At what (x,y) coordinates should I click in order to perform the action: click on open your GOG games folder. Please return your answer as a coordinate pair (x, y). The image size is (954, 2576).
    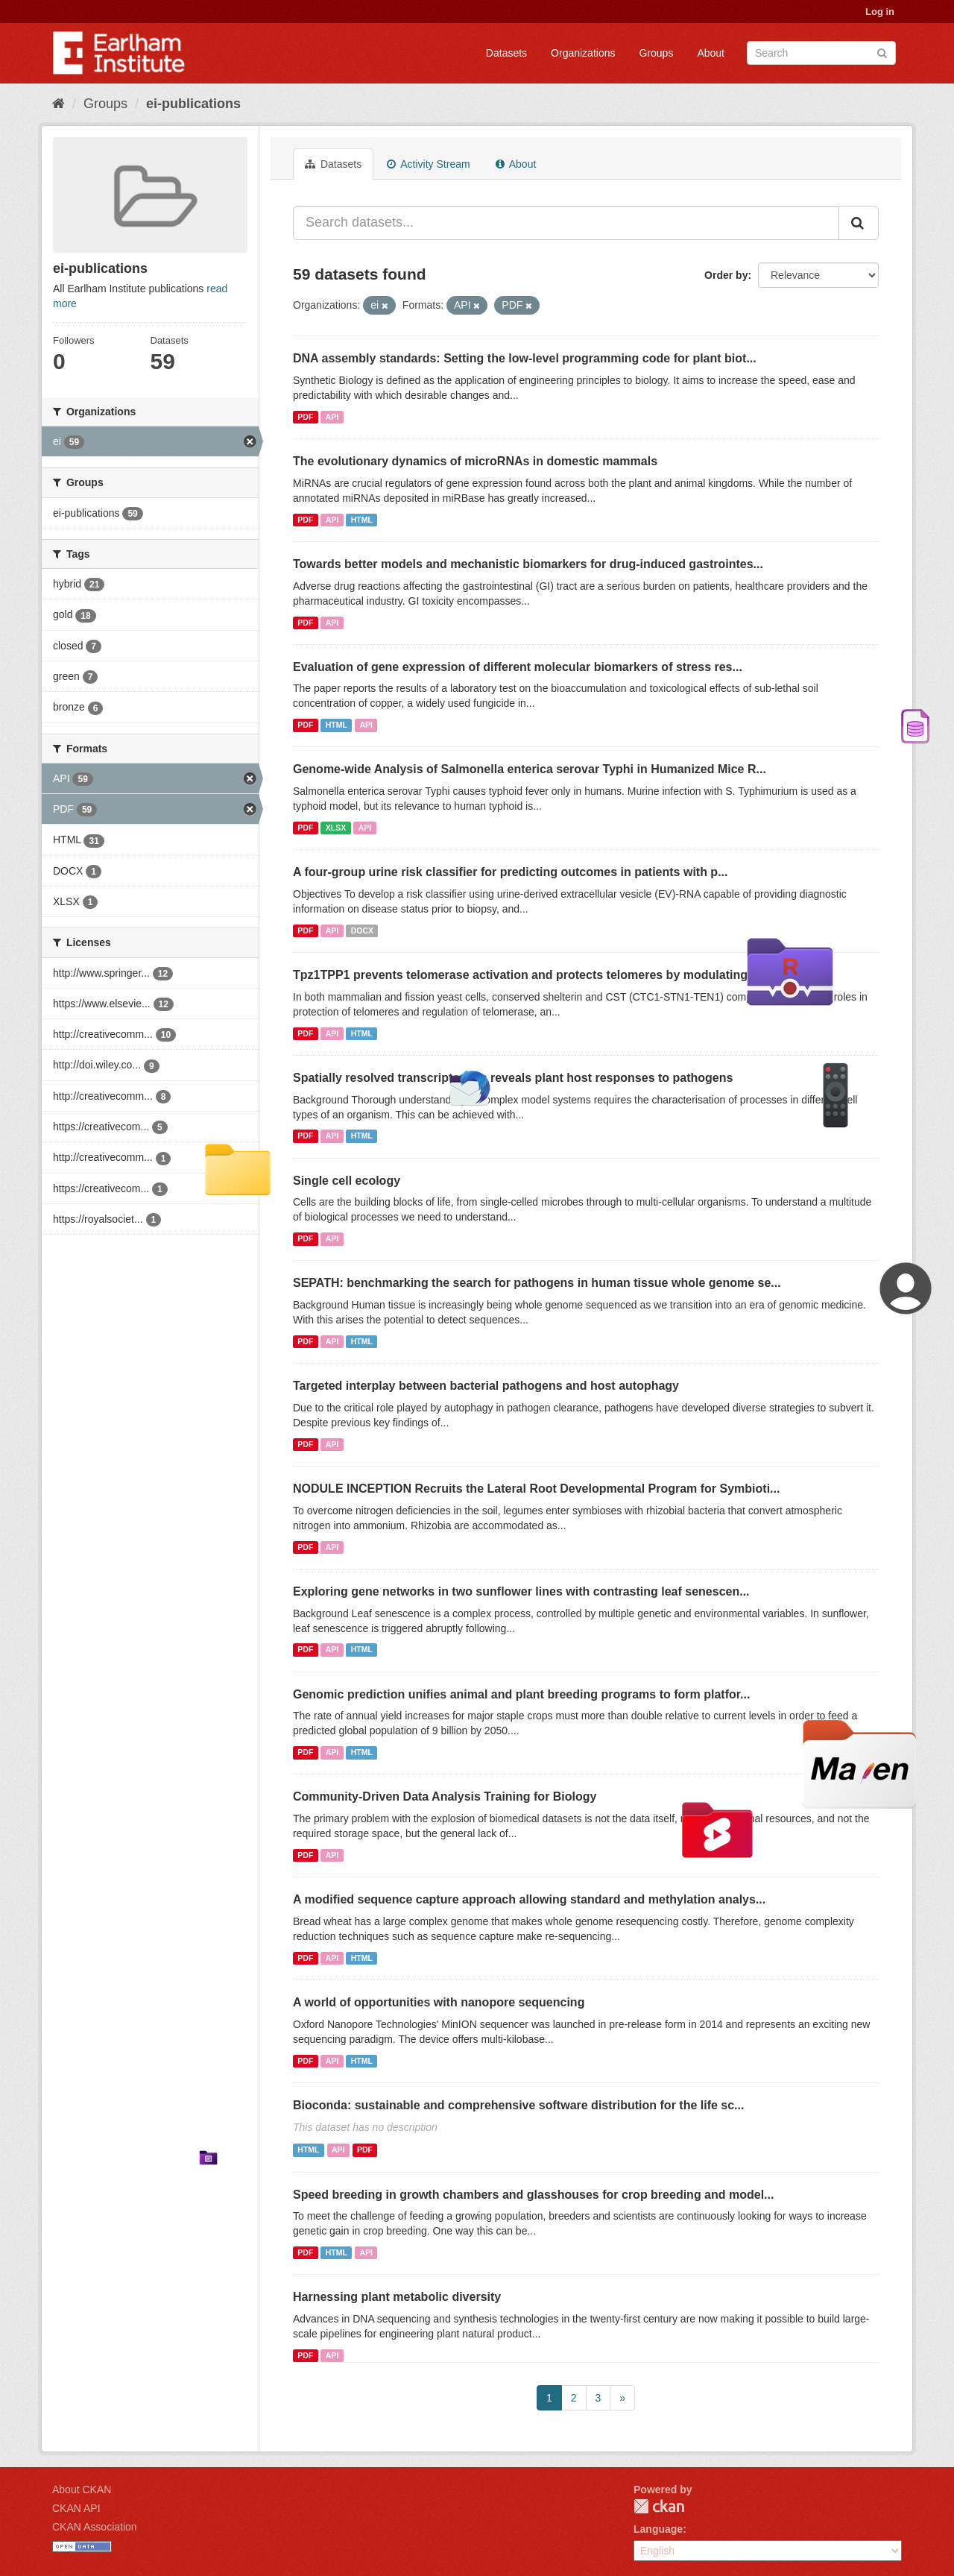
    Looking at the image, I should click on (208, 2158).